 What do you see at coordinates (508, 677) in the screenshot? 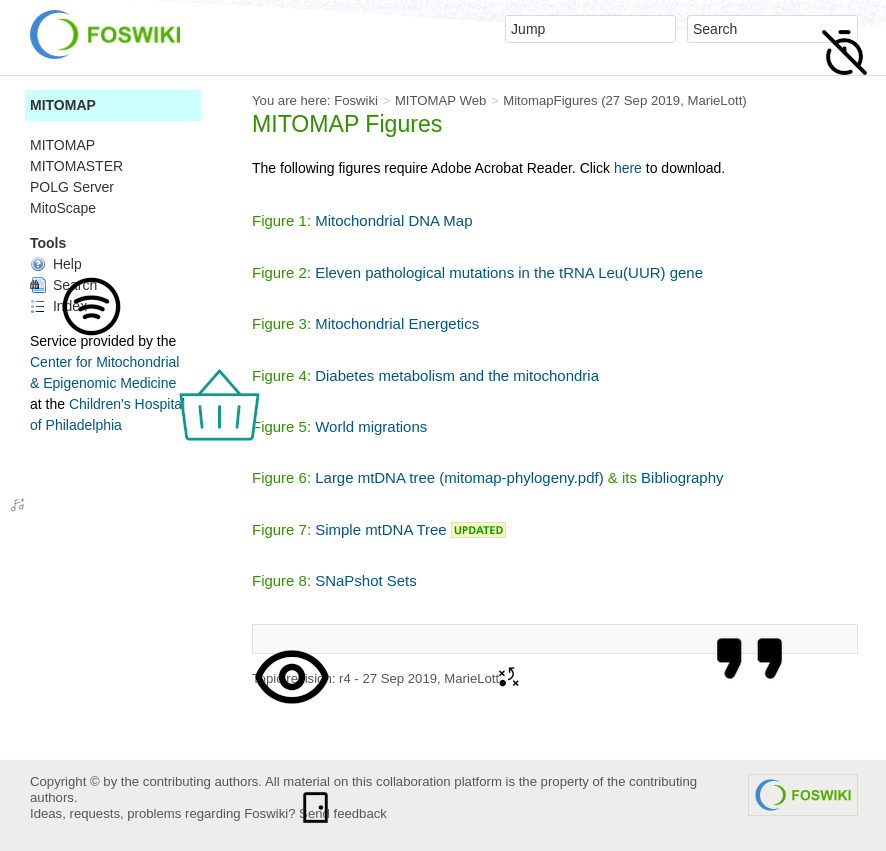
I see `view game plan or strategy options` at bounding box center [508, 677].